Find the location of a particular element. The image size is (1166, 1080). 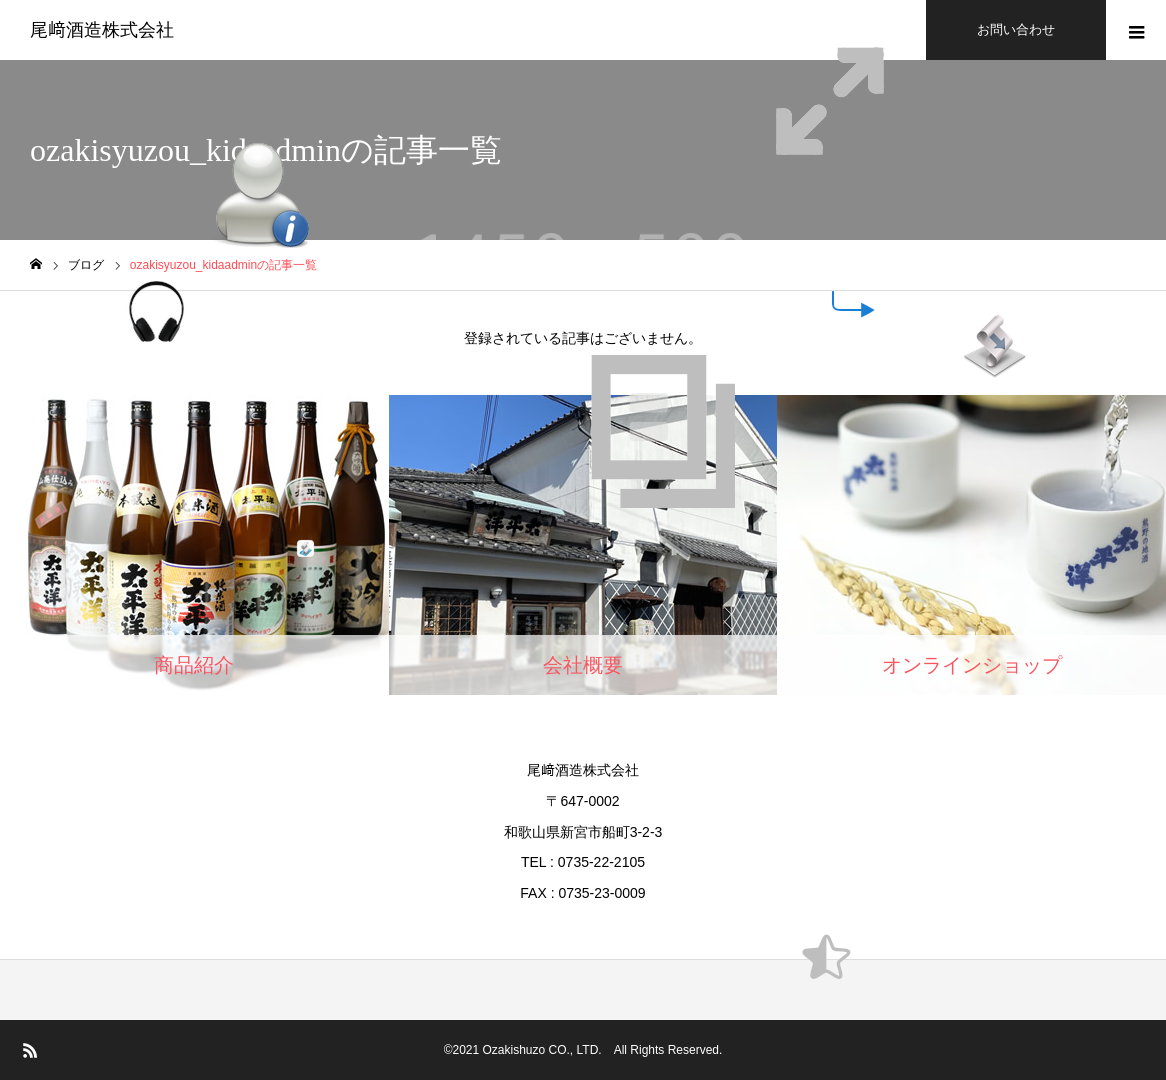

view user profile information is located at coordinates (260, 197).